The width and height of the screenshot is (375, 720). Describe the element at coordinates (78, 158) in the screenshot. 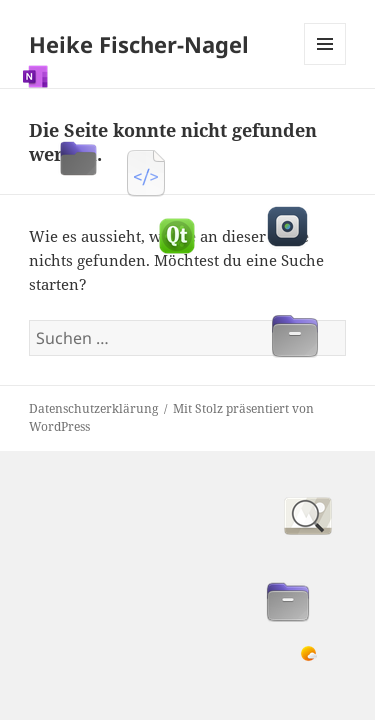

I see `drop files here to move them into this folder` at that location.